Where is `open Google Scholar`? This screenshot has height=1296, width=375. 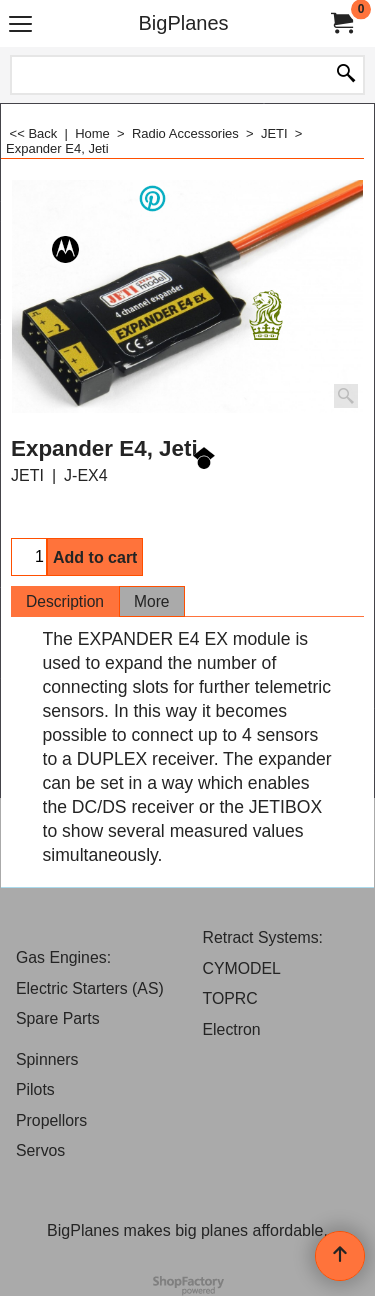 open Google Scholar is located at coordinates (204, 458).